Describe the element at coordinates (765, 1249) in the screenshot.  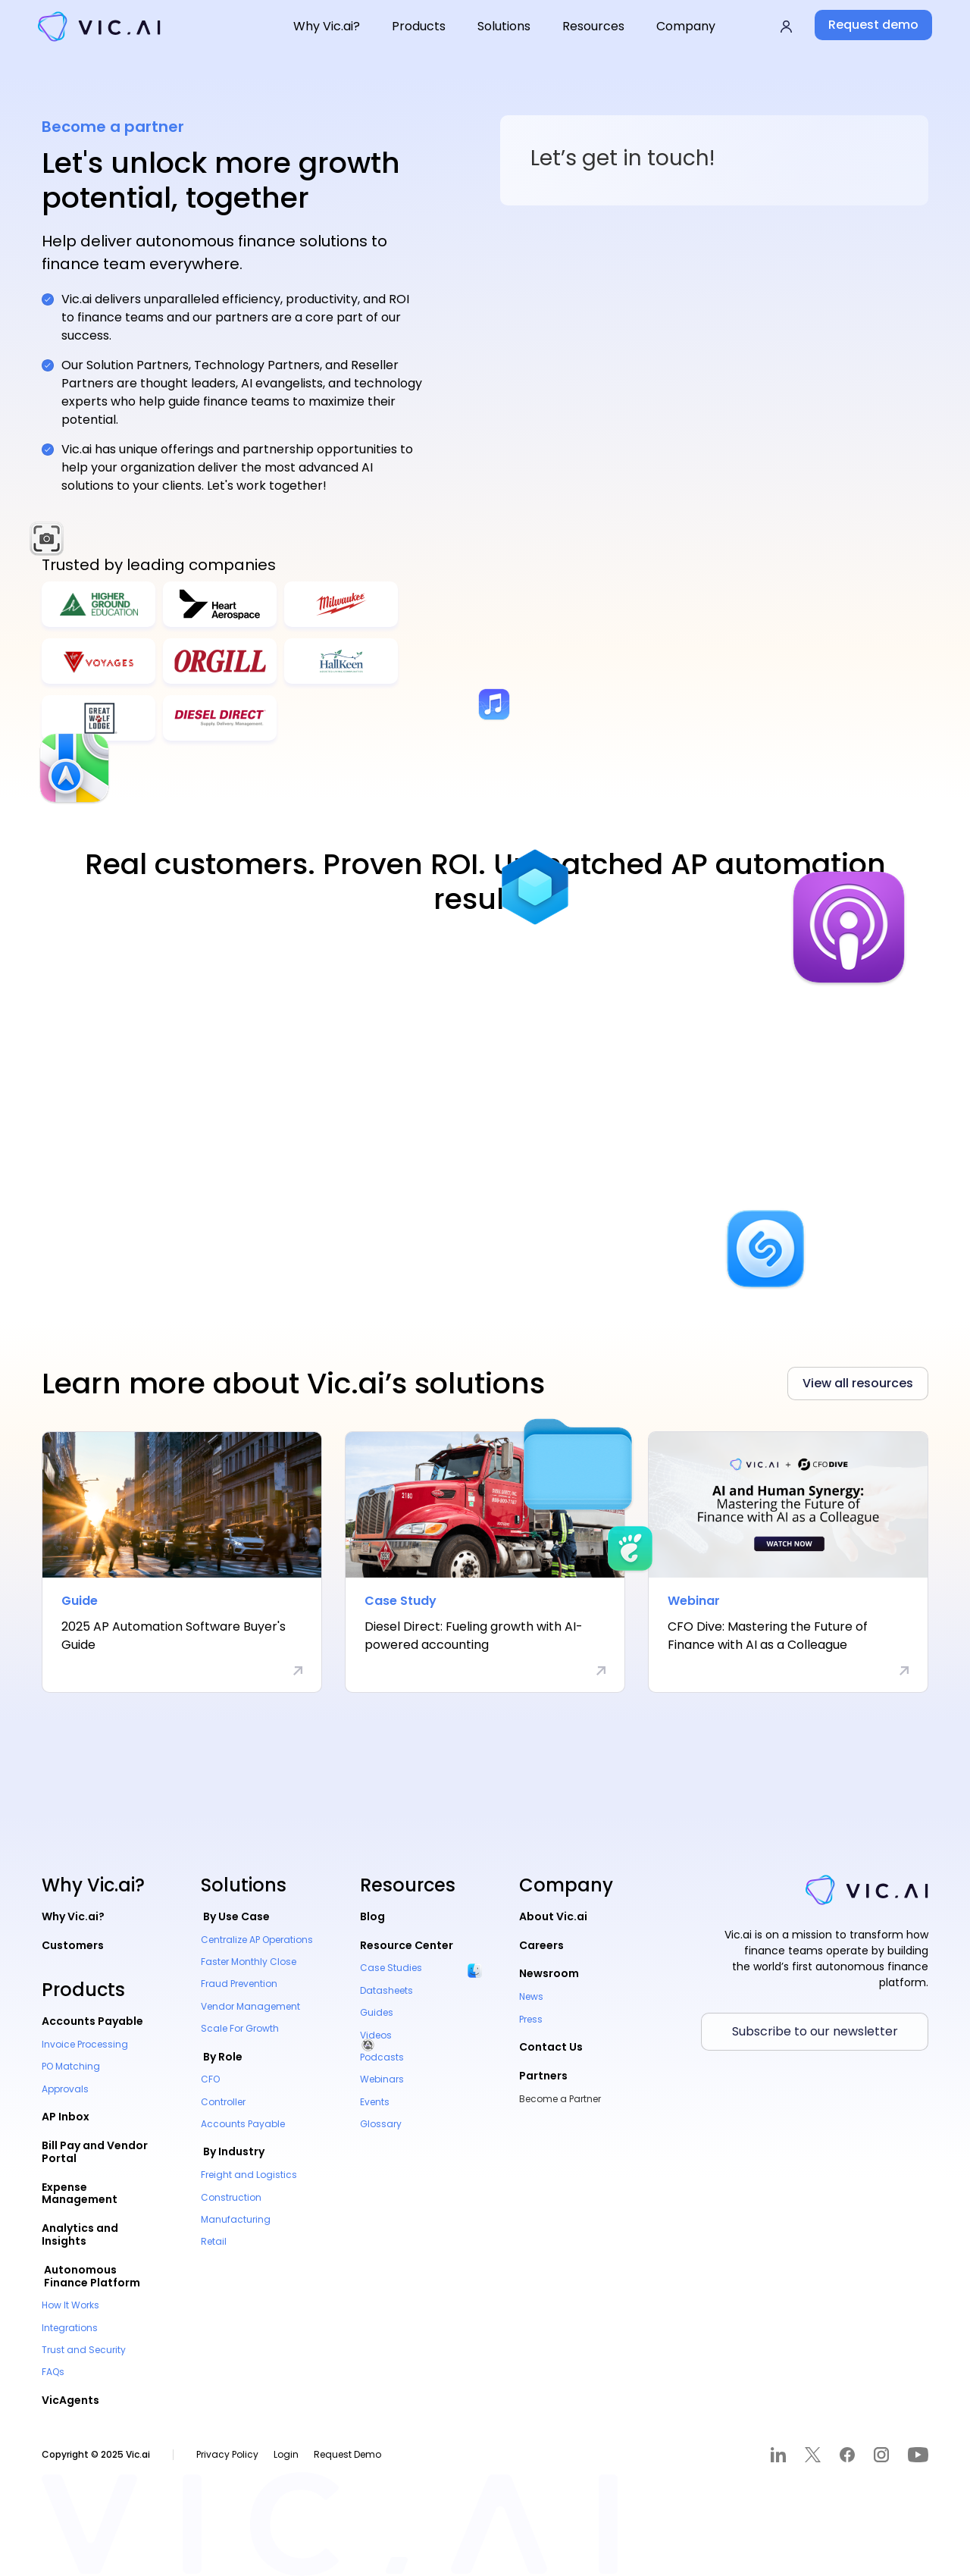
I see `identify a song playing nearby` at that location.